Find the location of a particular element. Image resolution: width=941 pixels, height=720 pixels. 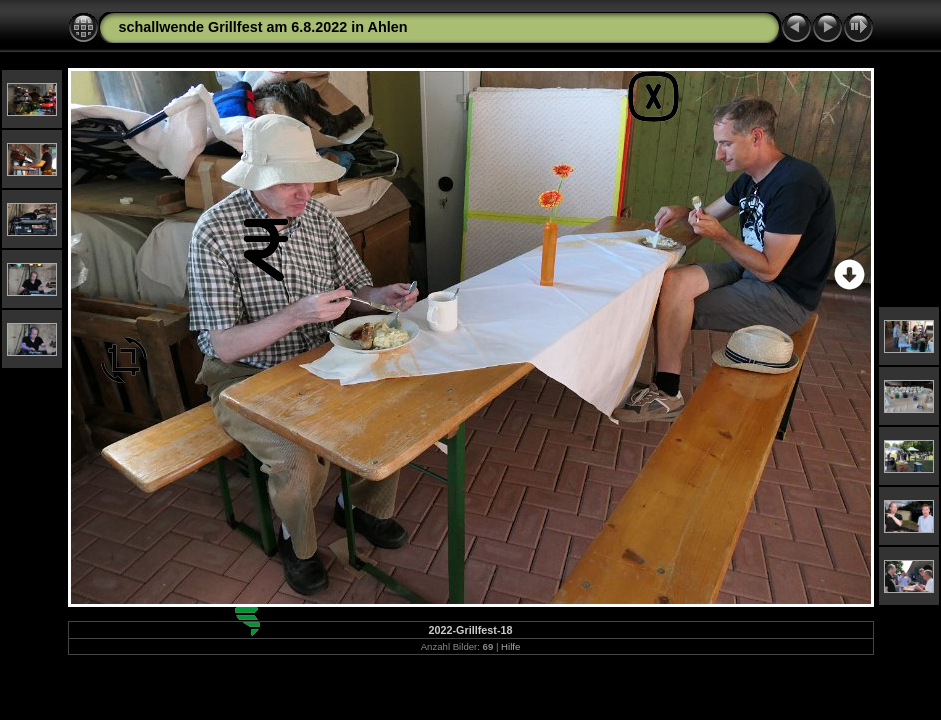

indicates price or payment in Indian rupees is located at coordinates (266, 250).